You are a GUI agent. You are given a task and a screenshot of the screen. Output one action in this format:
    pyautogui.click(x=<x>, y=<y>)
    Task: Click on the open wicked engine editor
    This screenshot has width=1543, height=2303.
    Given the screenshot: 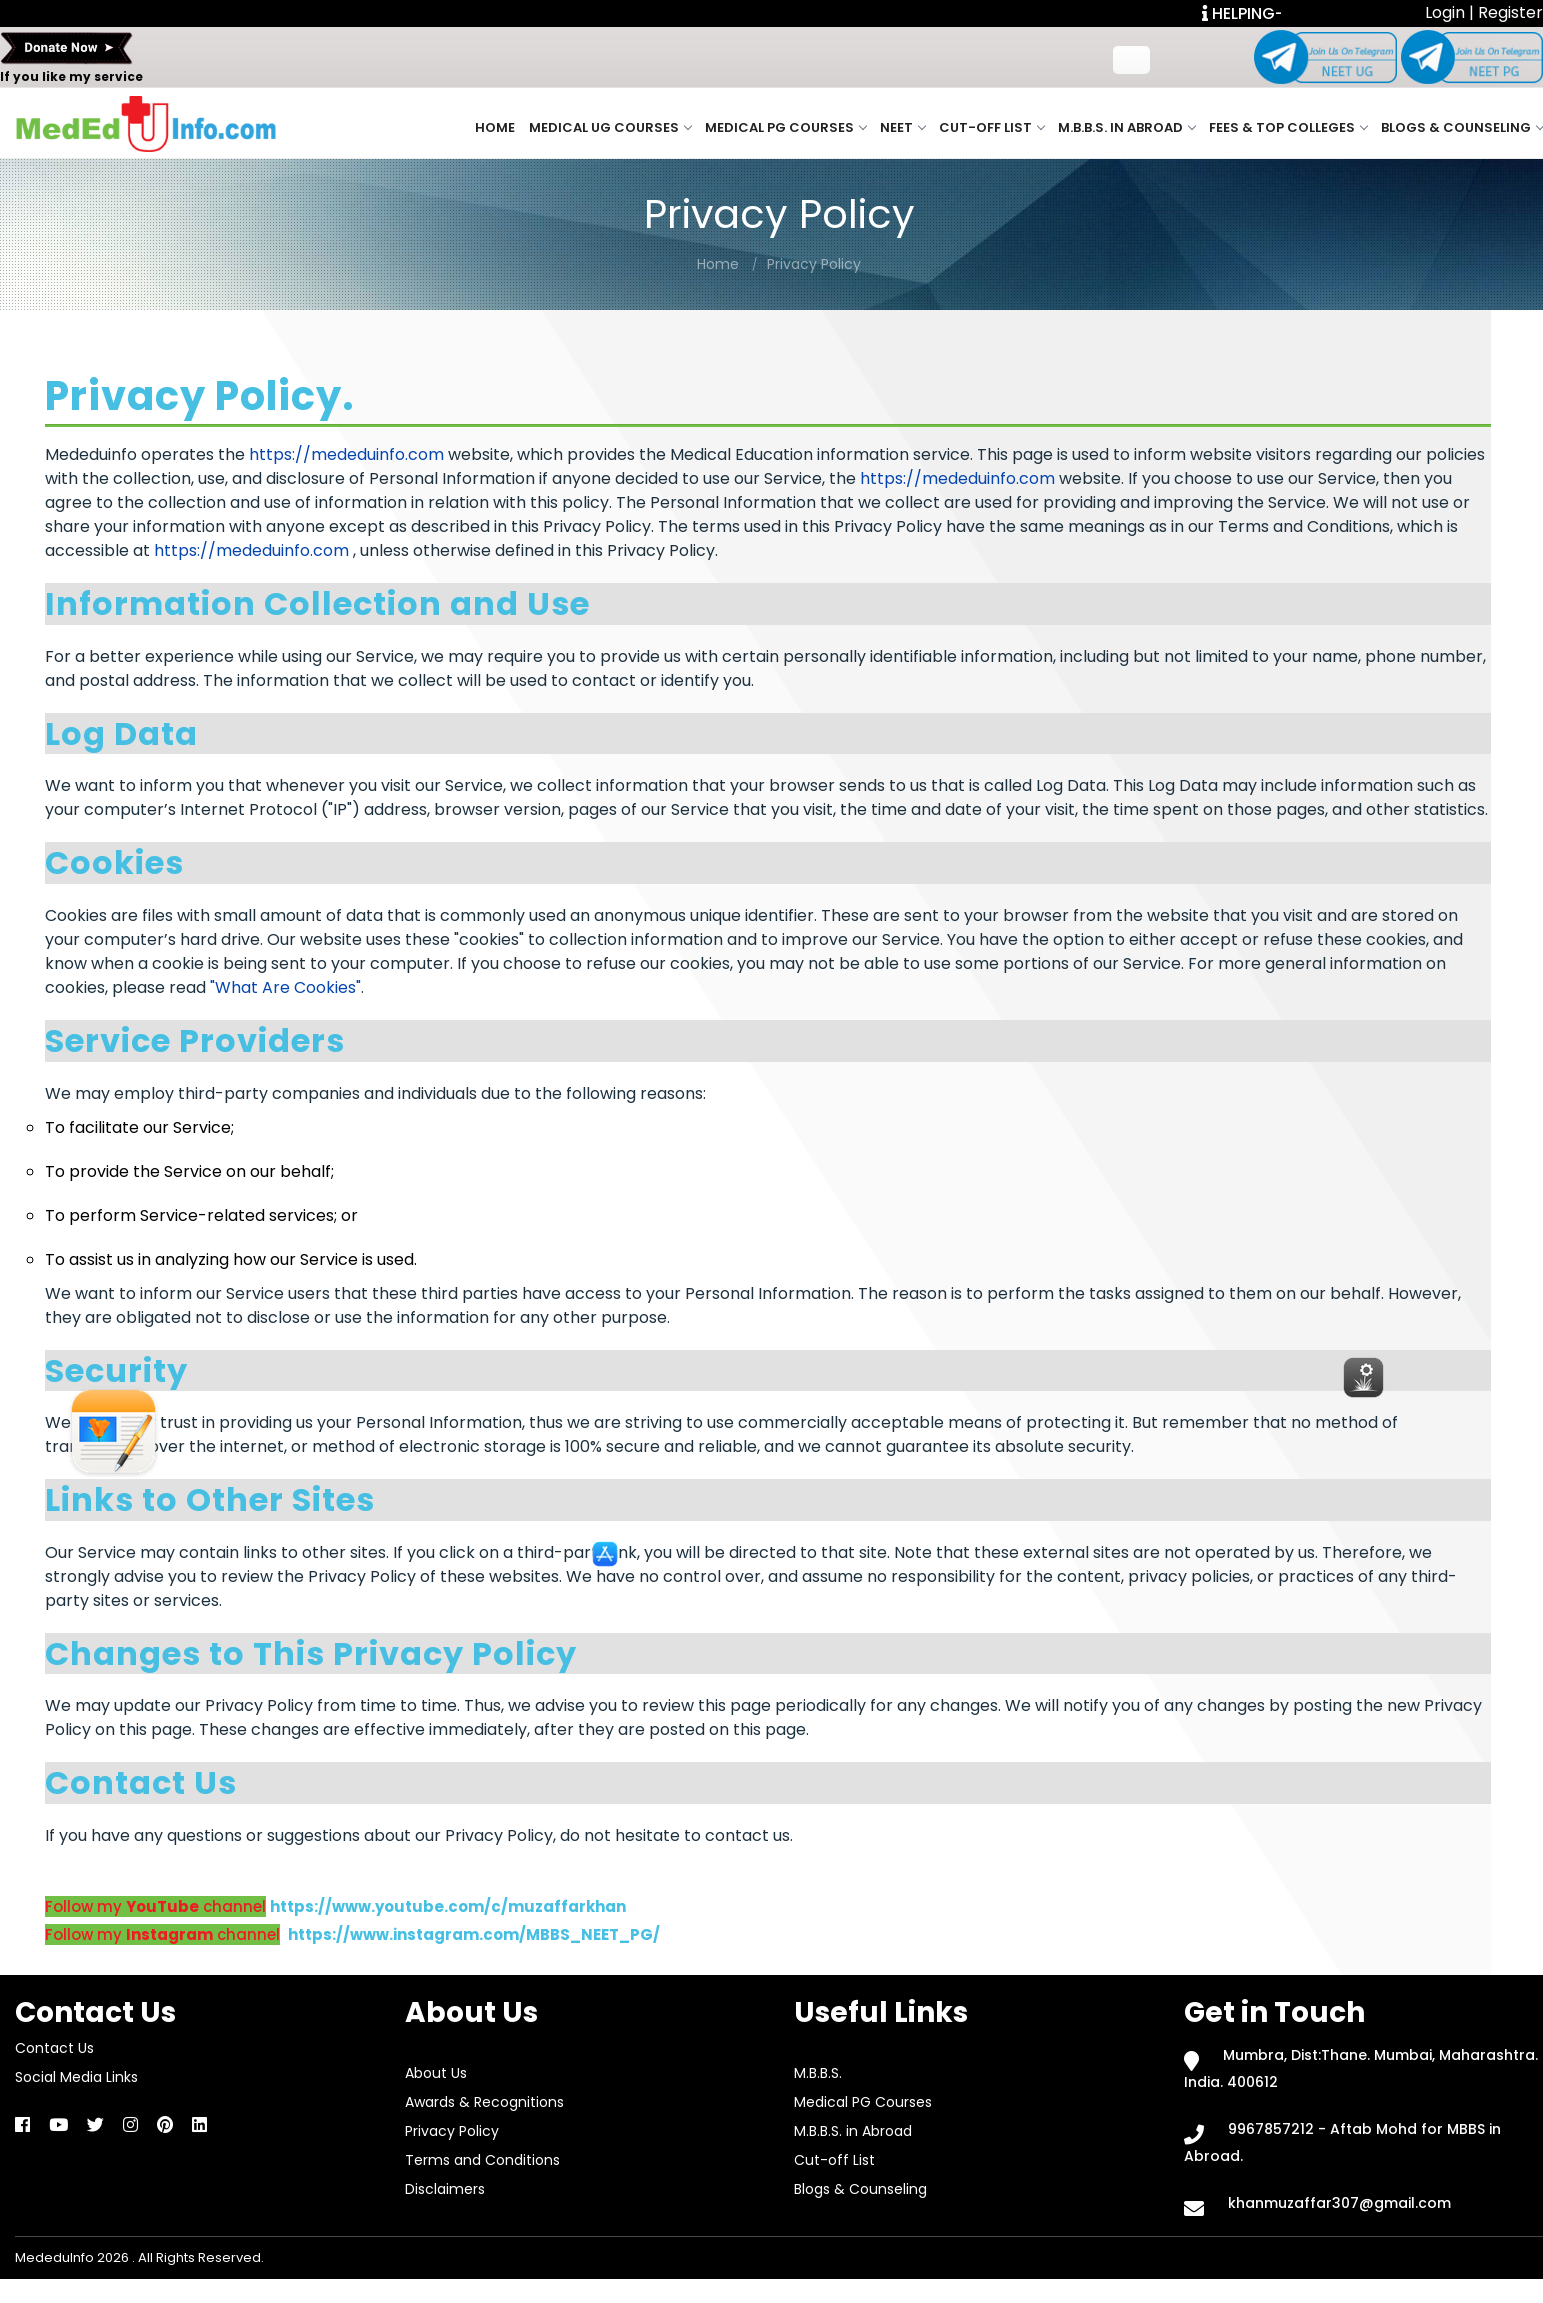 What is the action you would take?
    pyautogui.click(x=1363, y=1377)
    